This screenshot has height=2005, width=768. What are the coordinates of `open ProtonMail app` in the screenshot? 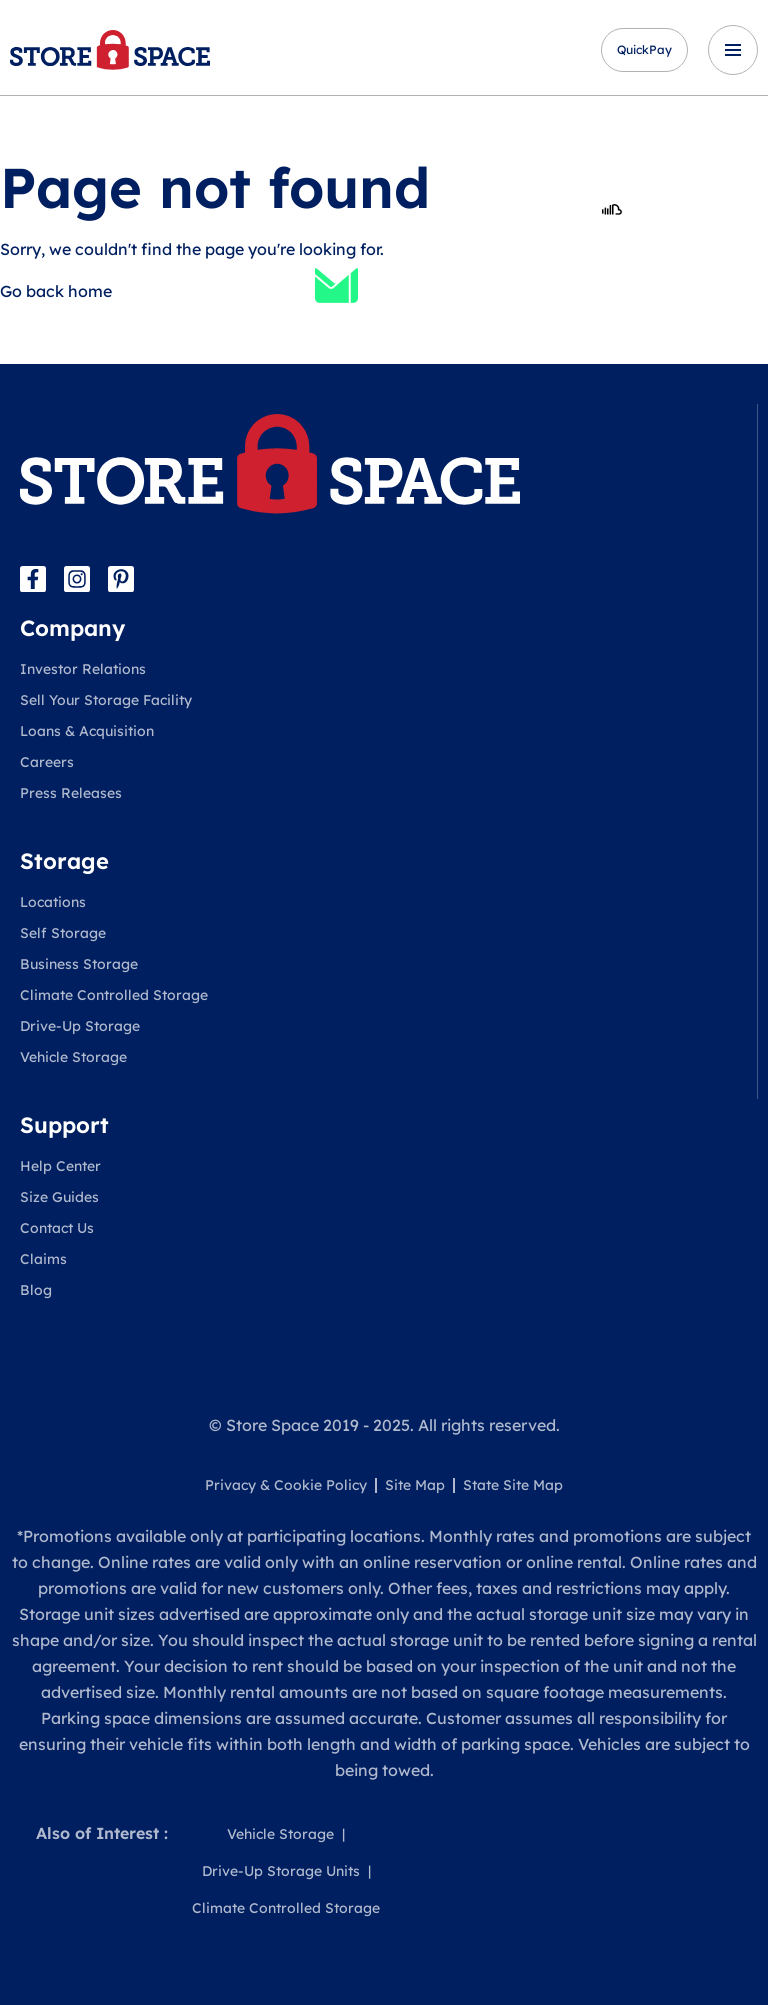 It's located at (336, 285).